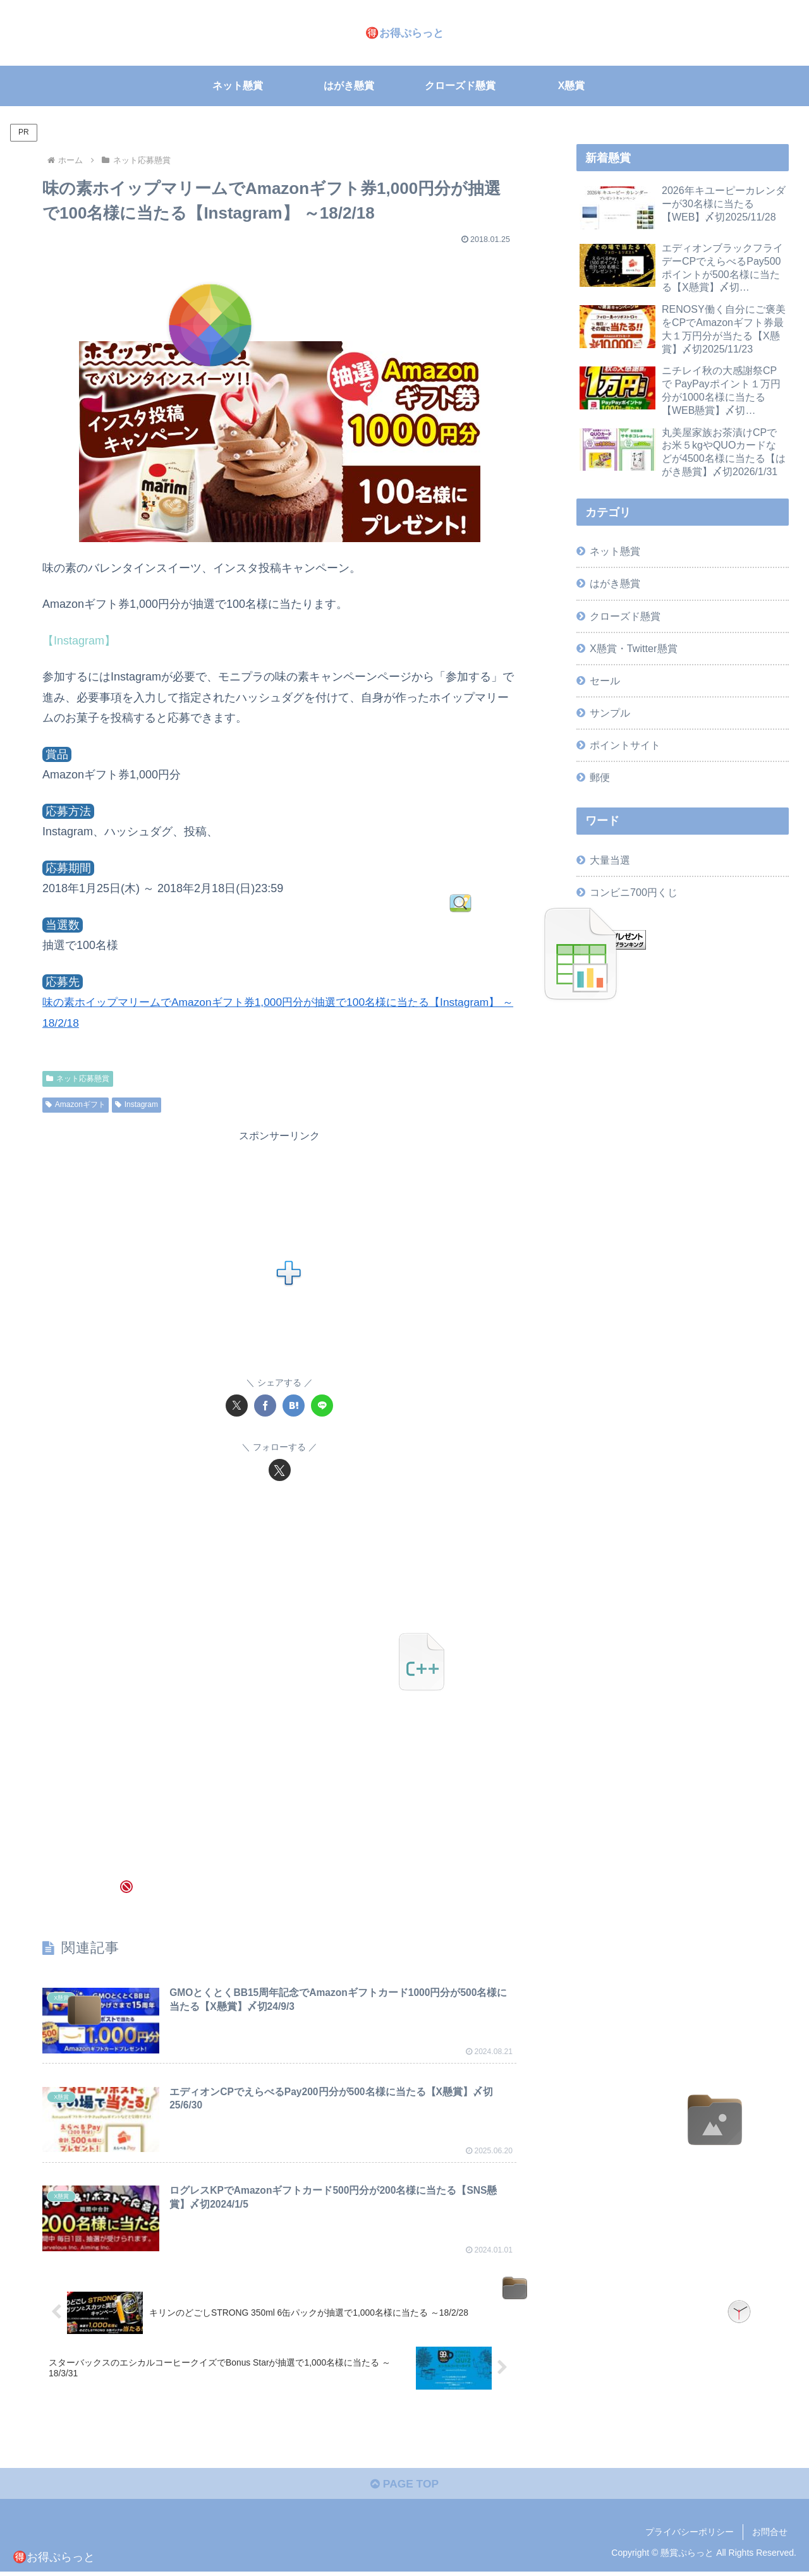  What do you see at coordinates (126, 1887) in the screenshot?
I see `clear or delete text from an input field` at bounding box center [126, 1887].